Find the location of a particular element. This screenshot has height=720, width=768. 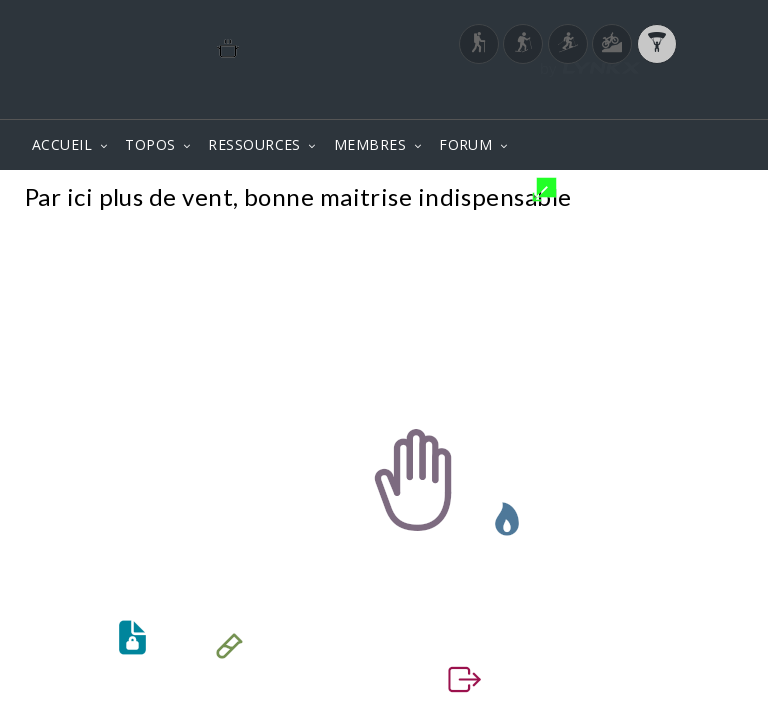

view a protected or encrypted document is located at coordinates (132, 637).